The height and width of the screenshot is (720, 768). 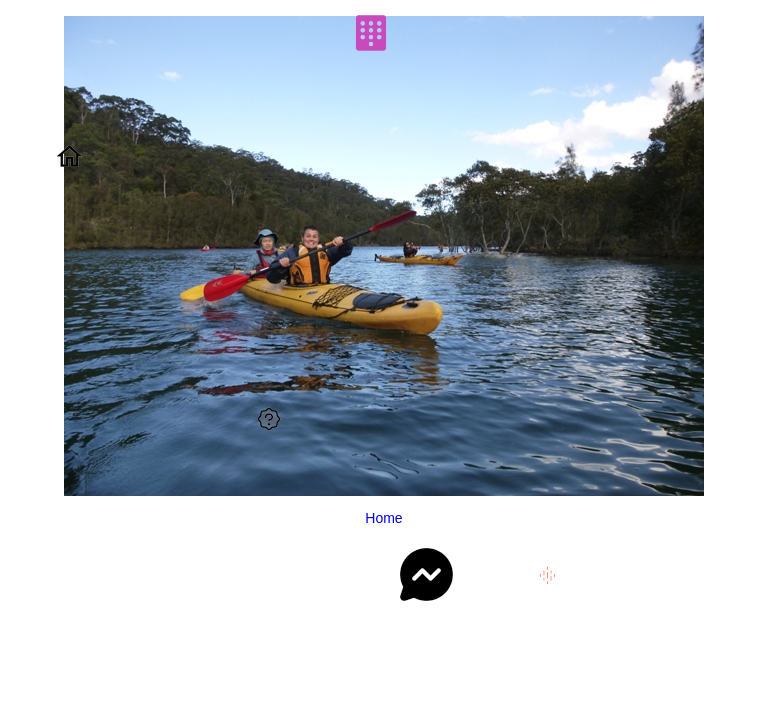 I want to click on open numeric keypad for input, so click(x=371, y=33).